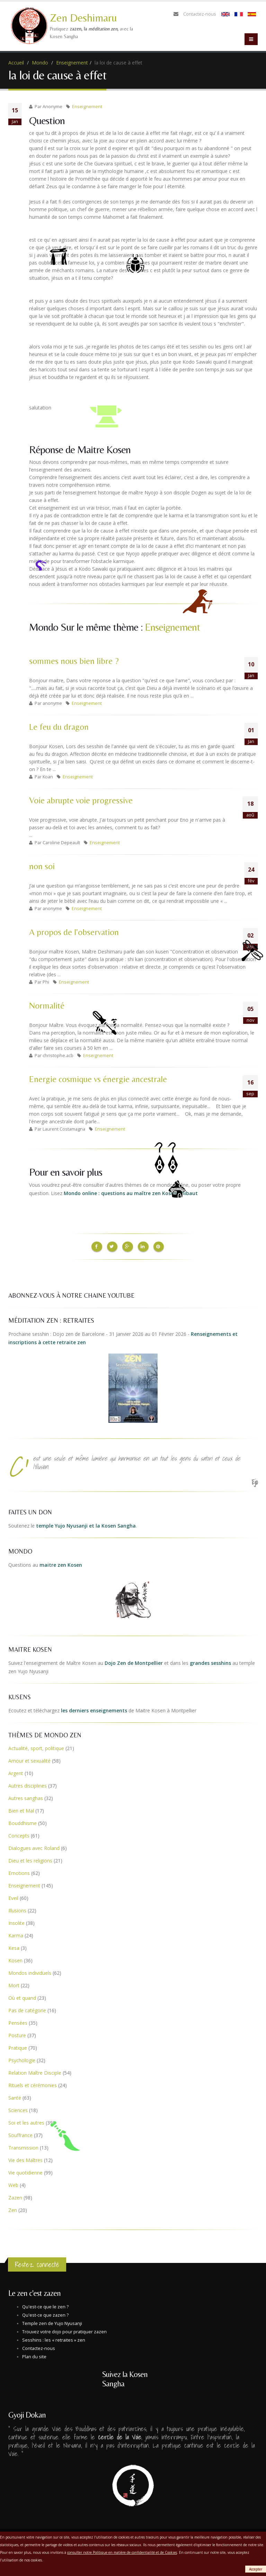 Image resolution: width=266 pixels, height=2576 pixels. Describe the element at coordinates (177, 1189) in the screenshot. I see `access fairy tale or fantasy-themed game content` at that location.